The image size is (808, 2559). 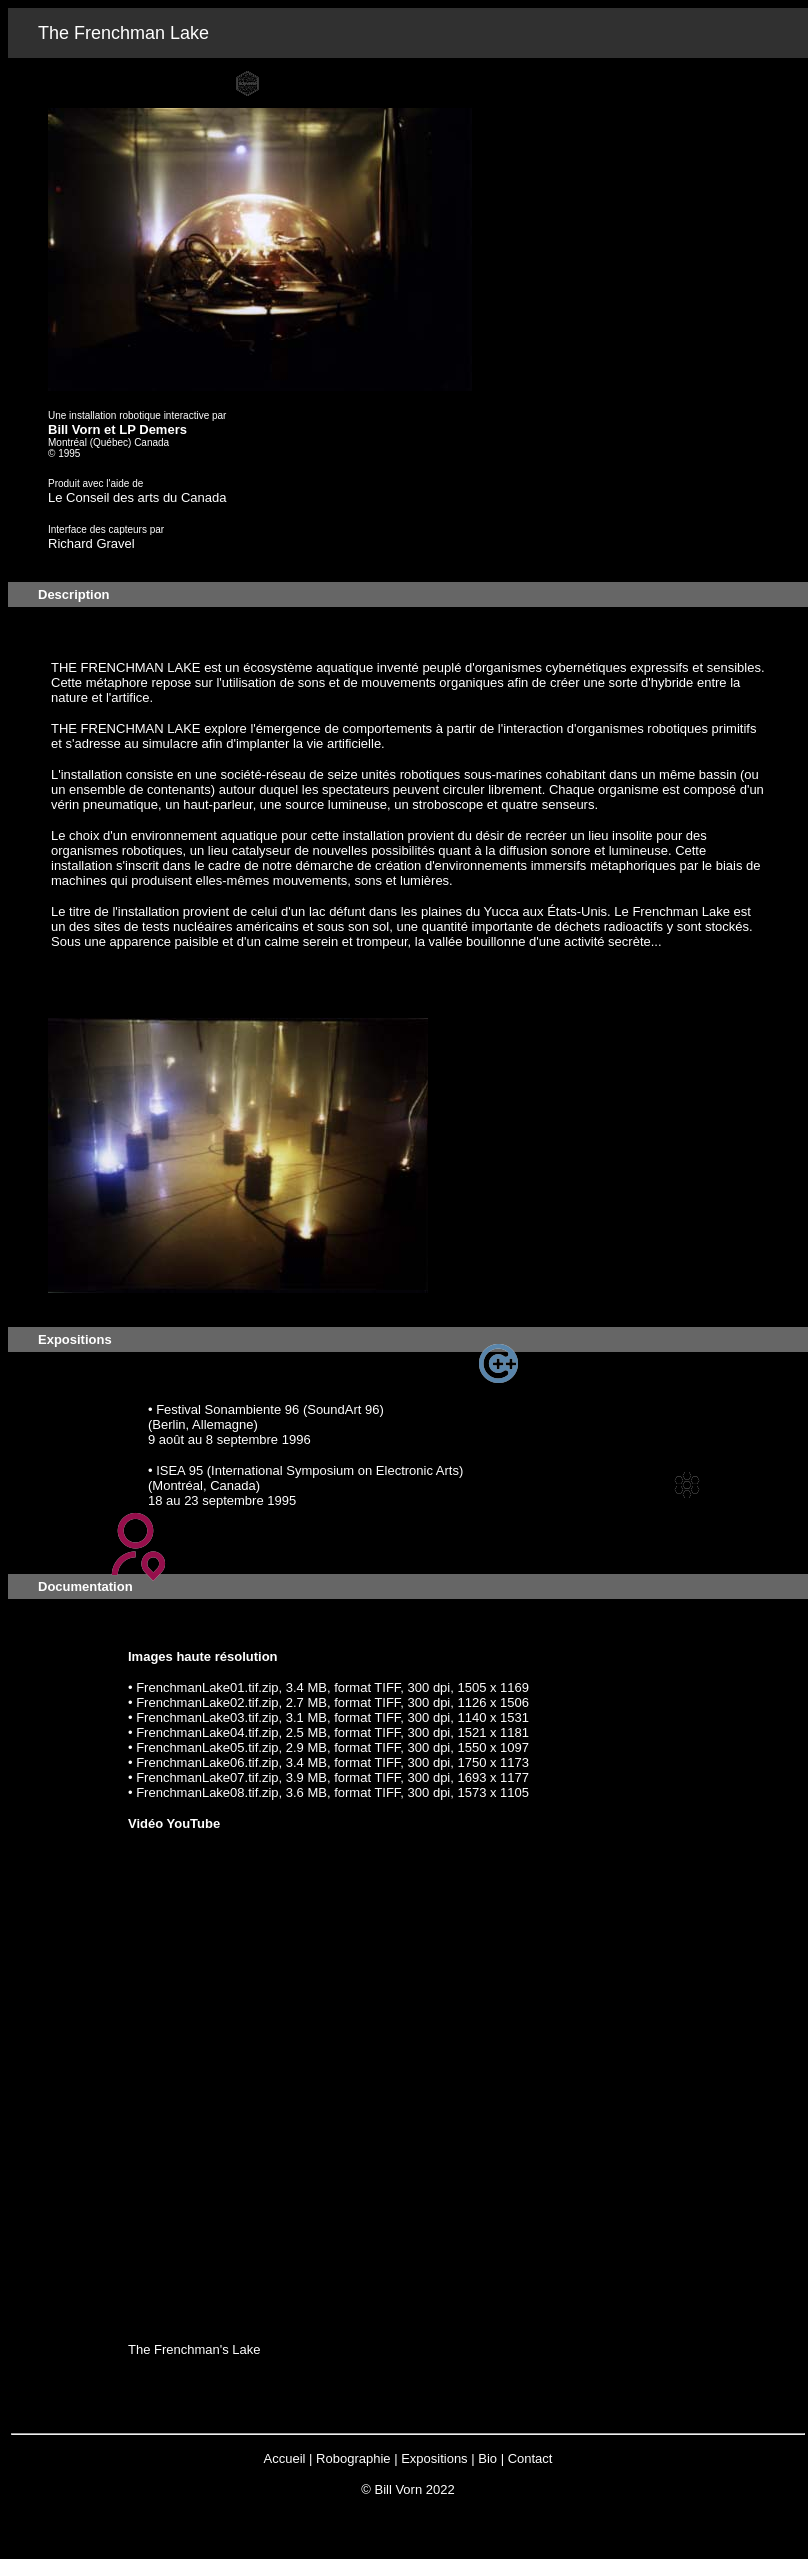 I want to click on tidyverse logo - R data science package collection, so click(x=247, y=83).